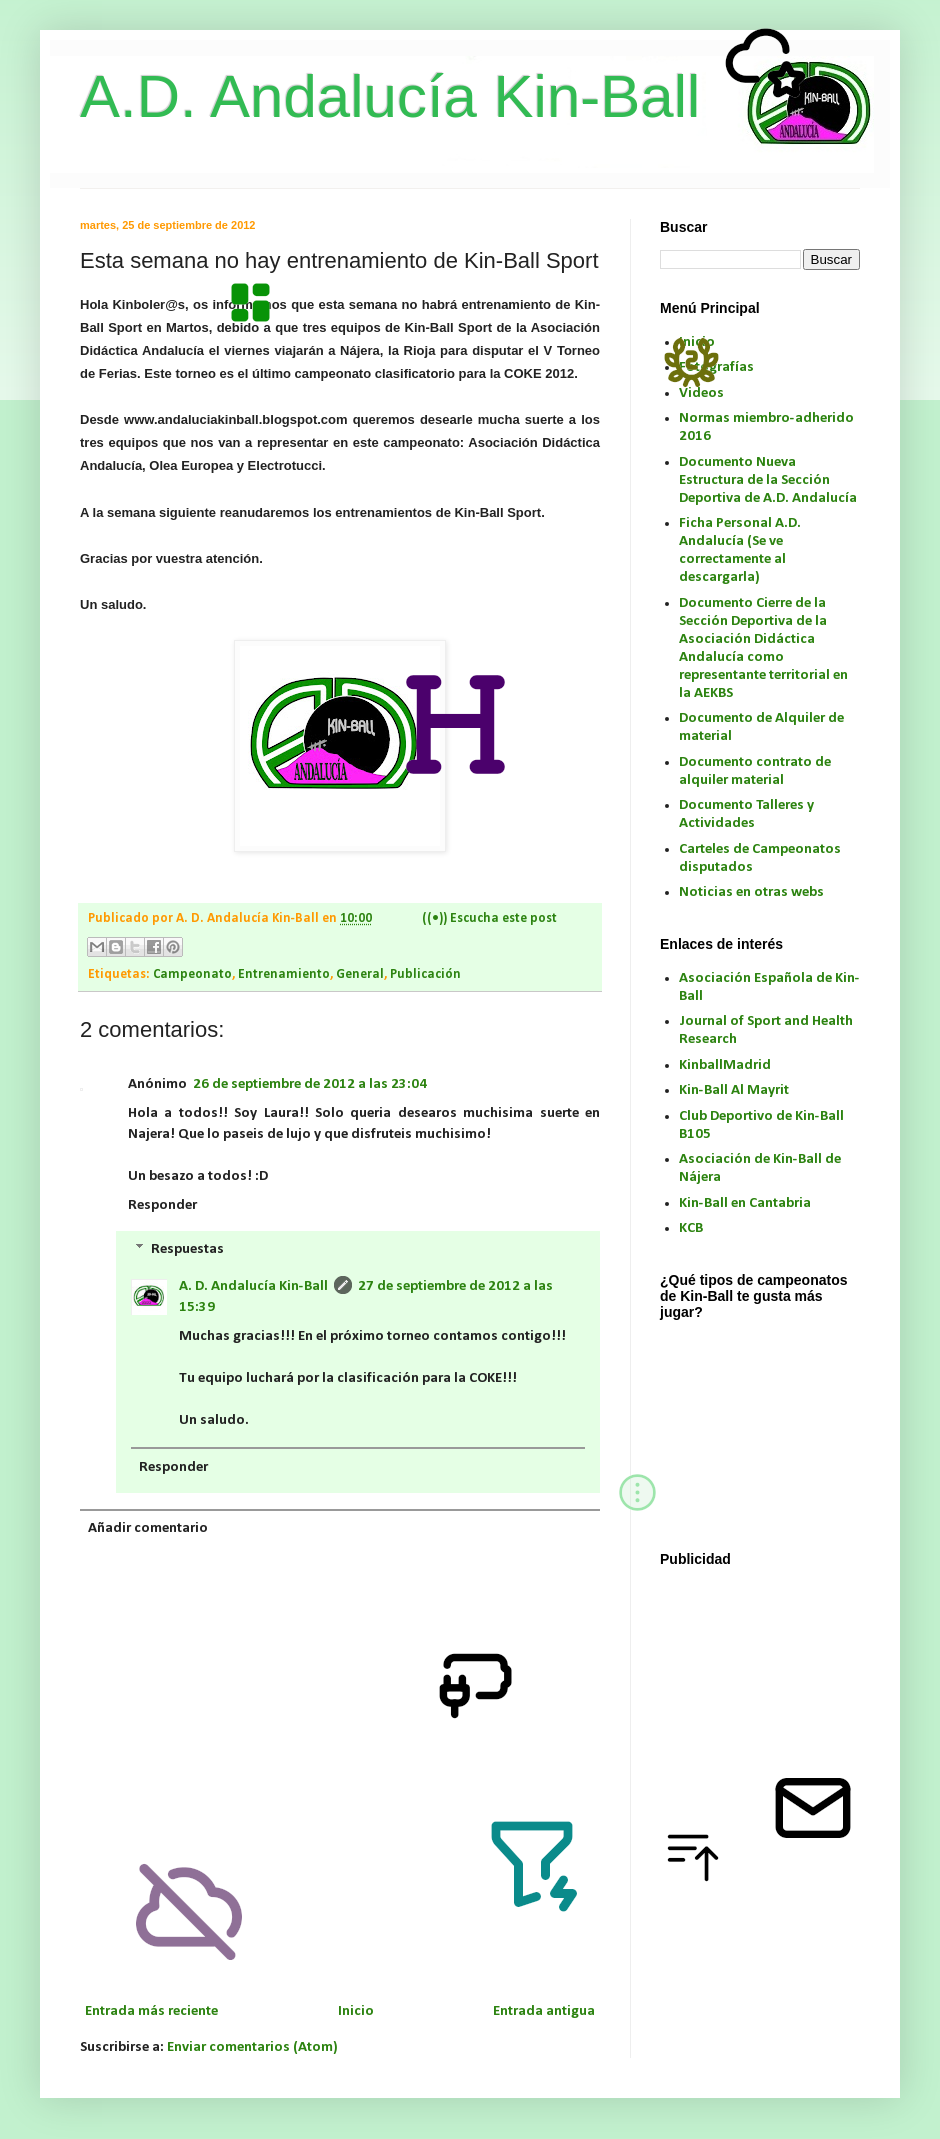  What do you see at coordinates (813, 1808) in the screenshot?
I see `open your email inbox` at bounding box center [813, 1808].